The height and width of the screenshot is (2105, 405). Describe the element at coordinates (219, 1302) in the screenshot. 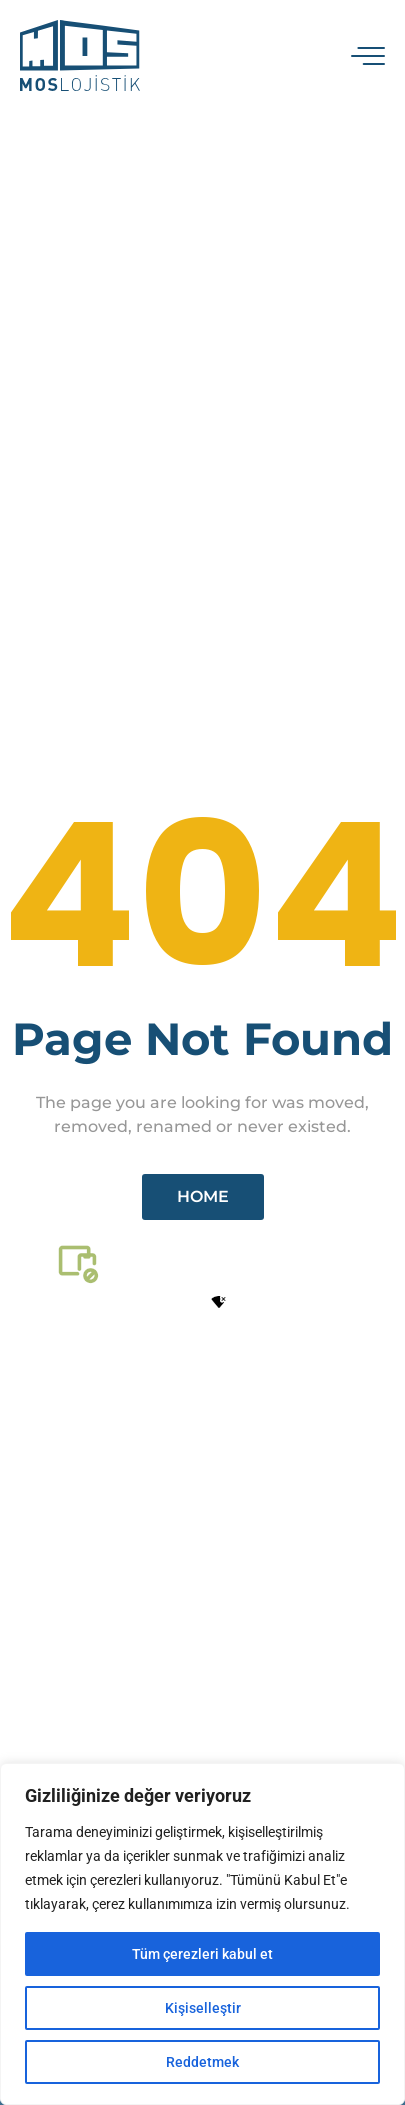

I see `indicates no wifi connection available` at that location.